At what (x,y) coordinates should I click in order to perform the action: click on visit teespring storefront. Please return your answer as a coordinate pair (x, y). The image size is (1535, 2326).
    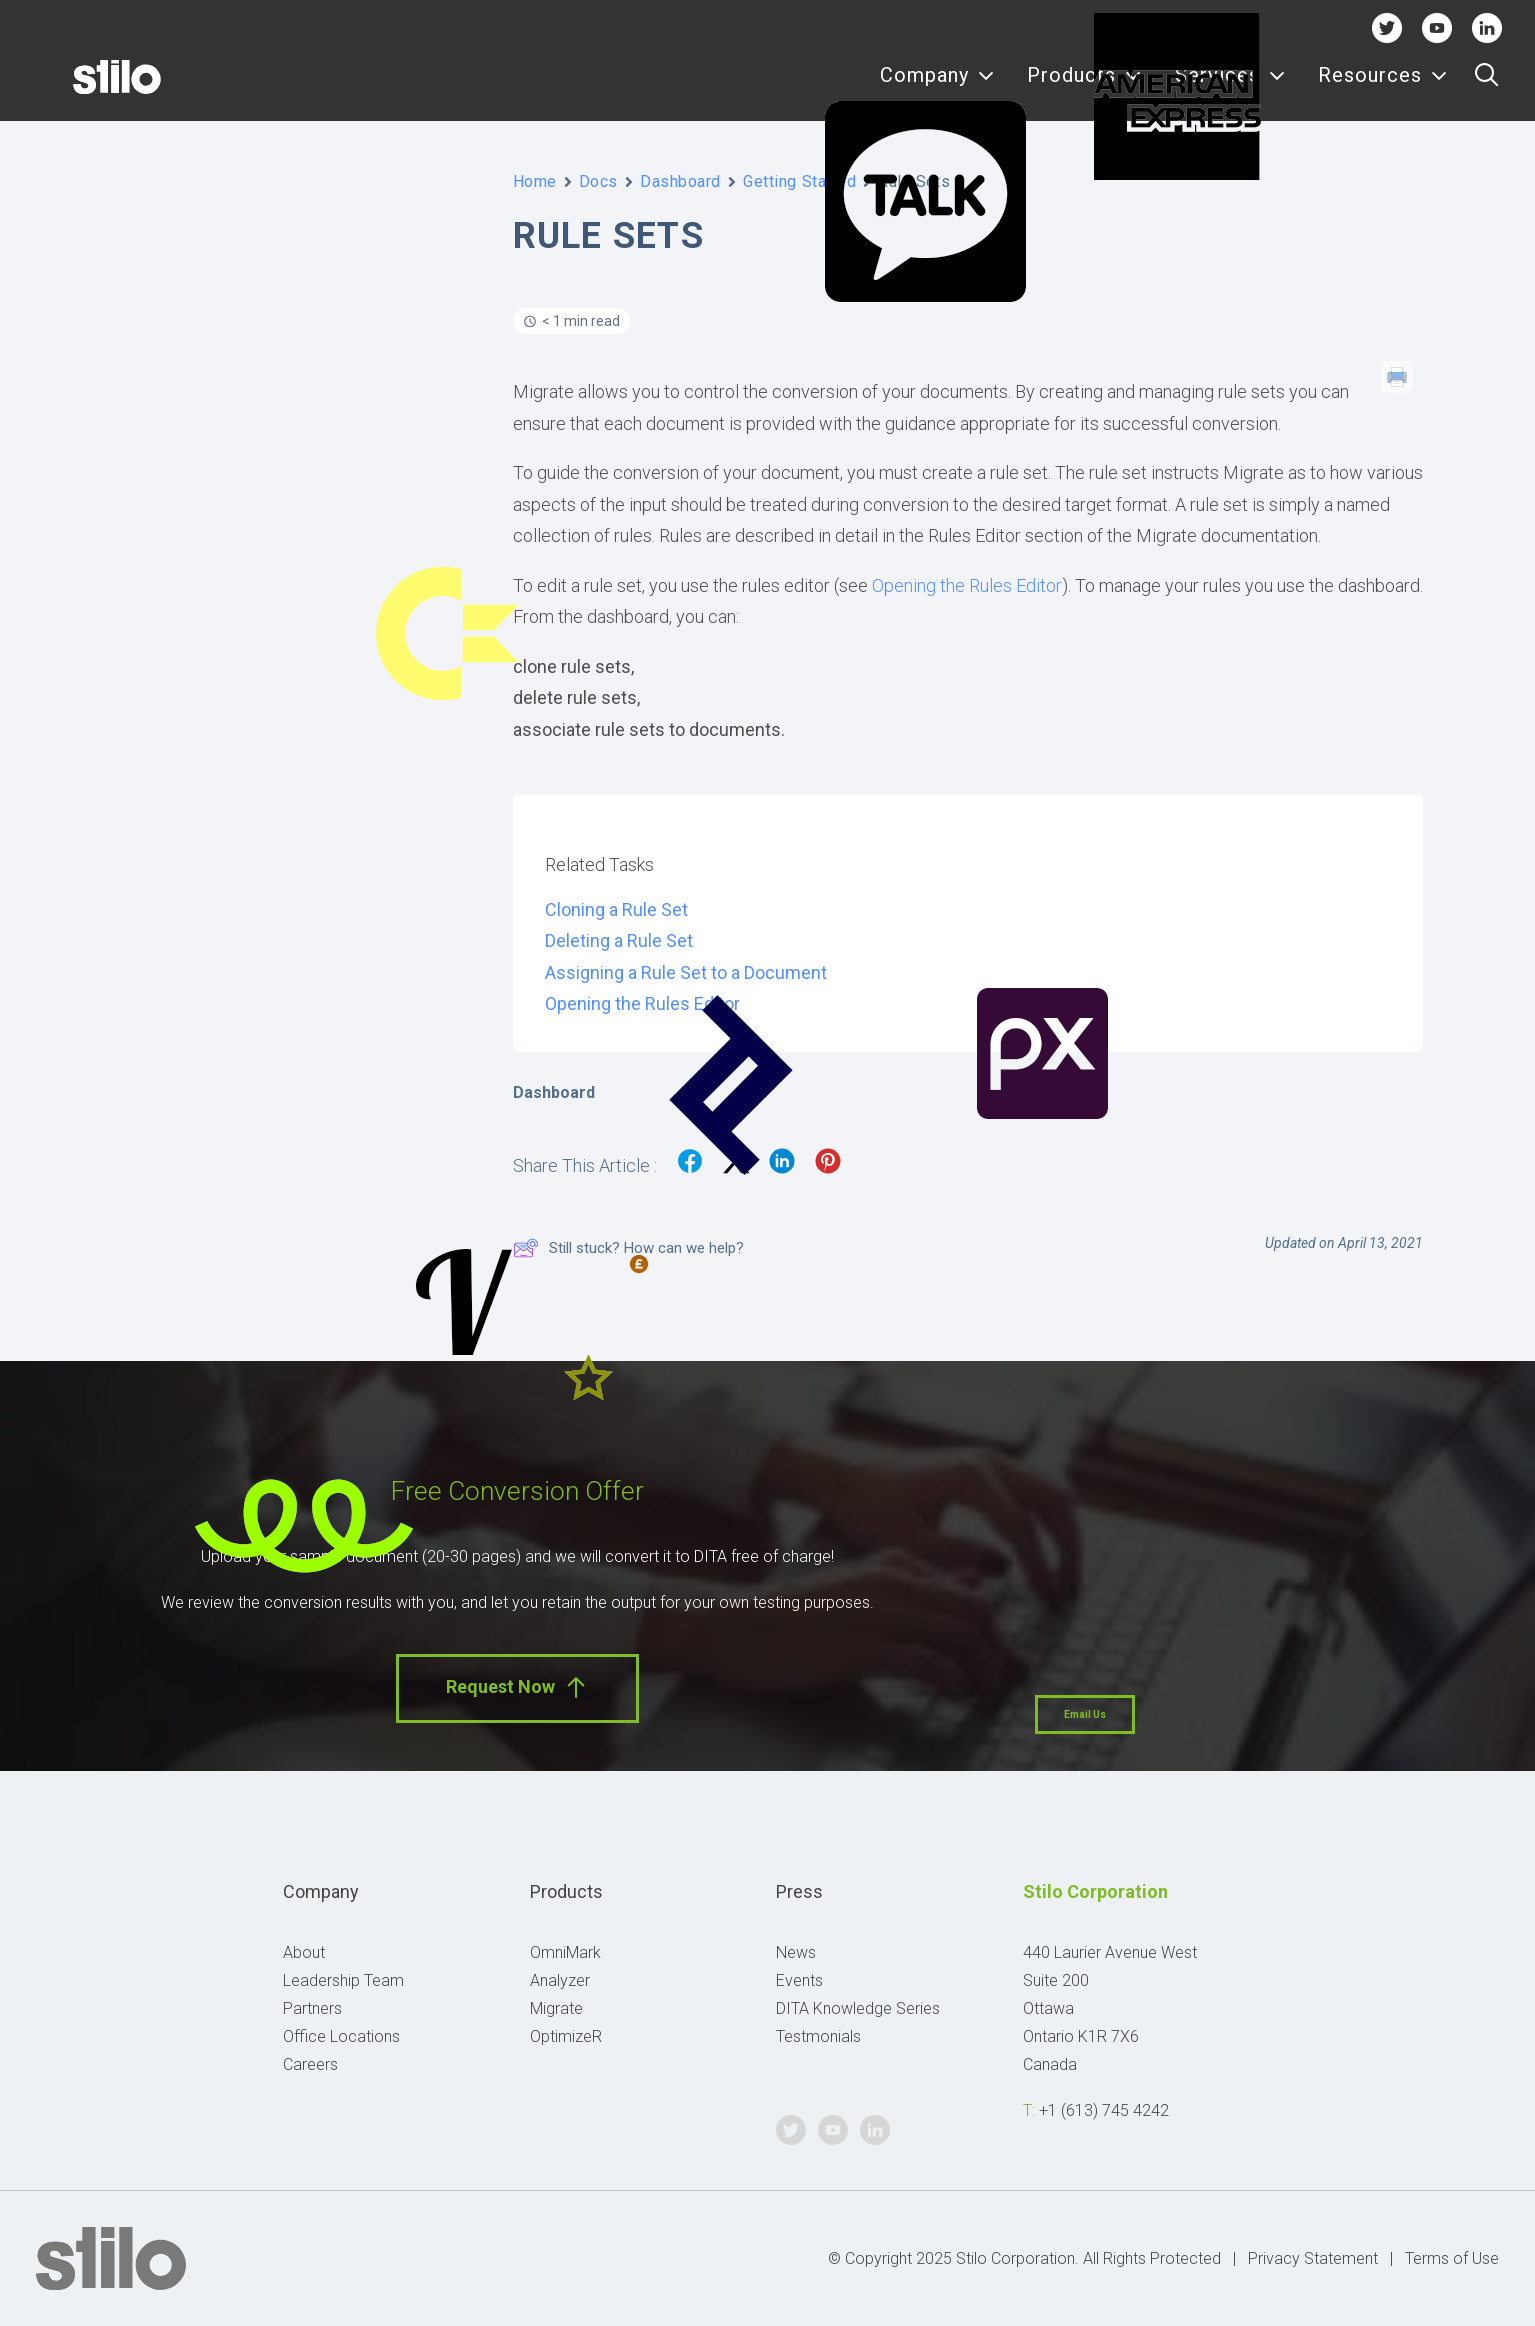
    Looking at the image, I should click on (304, 1526).